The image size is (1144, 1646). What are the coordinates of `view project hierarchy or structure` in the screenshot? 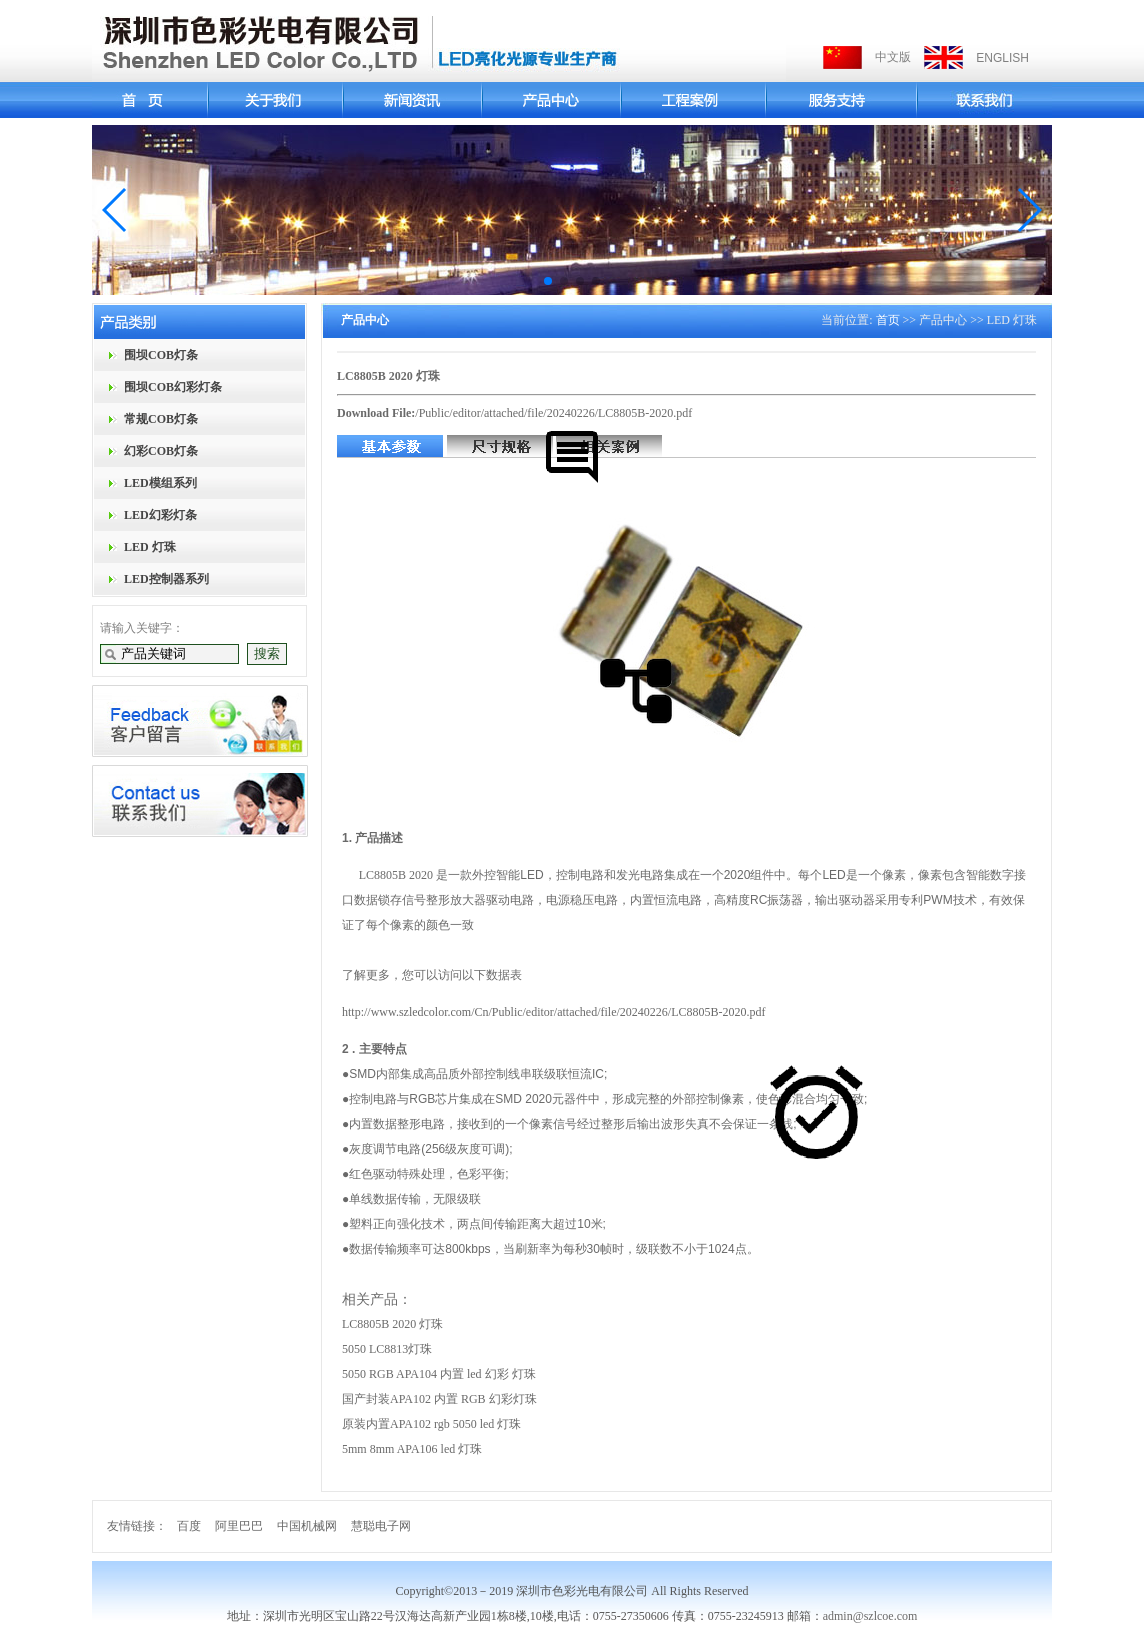 It's located at (636, 691).